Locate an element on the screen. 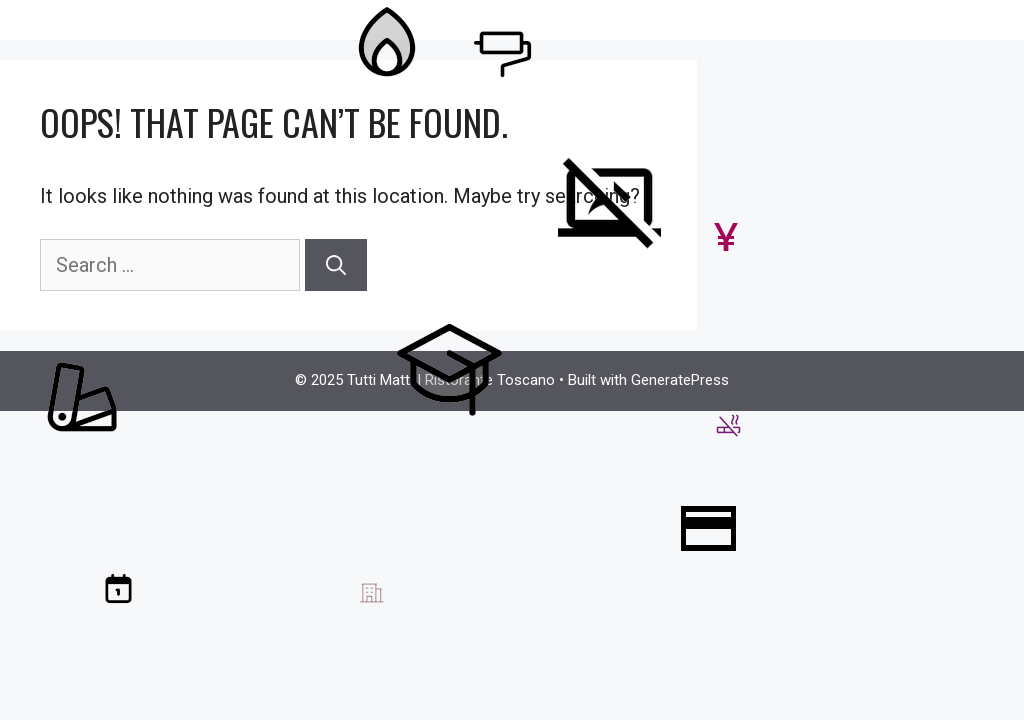 The width and height of the screenshot is (1024, 720). indicates trending or popular content is located at coordinates (387, 43).